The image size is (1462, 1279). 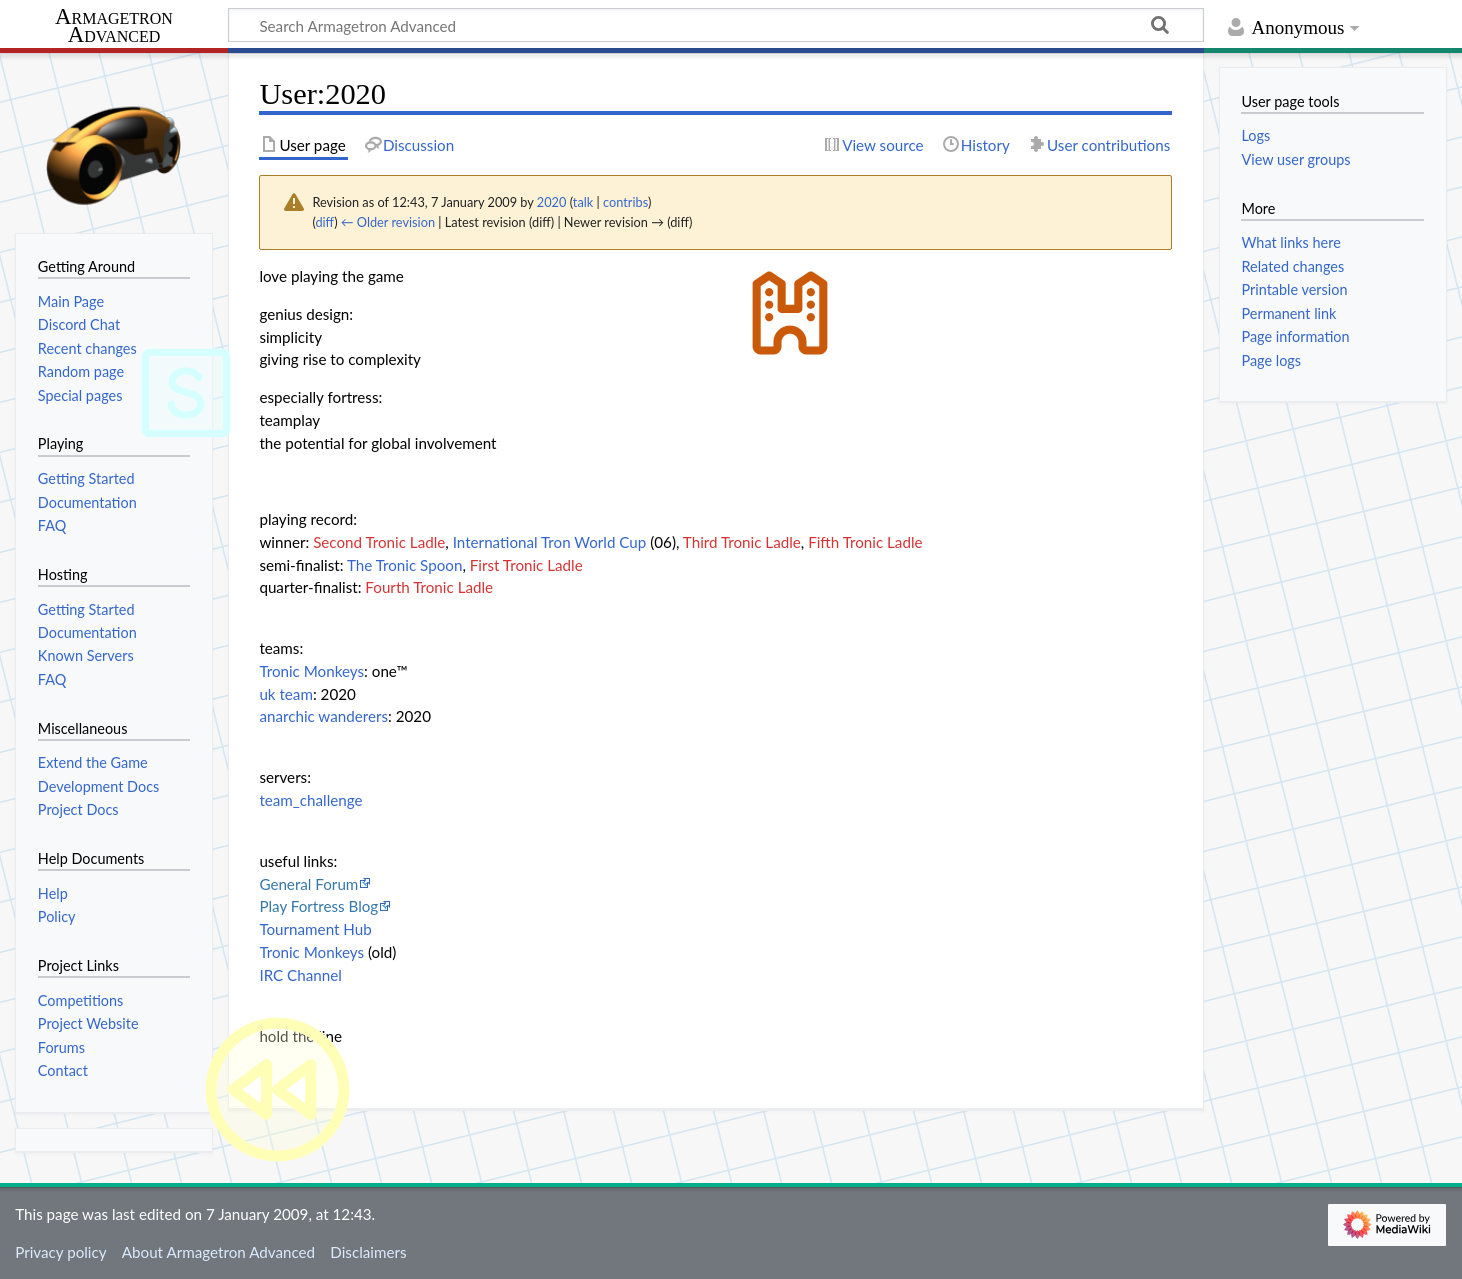 What do you see at coordinates (790, 313) in the screenshot?
I see `access fortress or castle-related content` at bounding box center [790, 313].